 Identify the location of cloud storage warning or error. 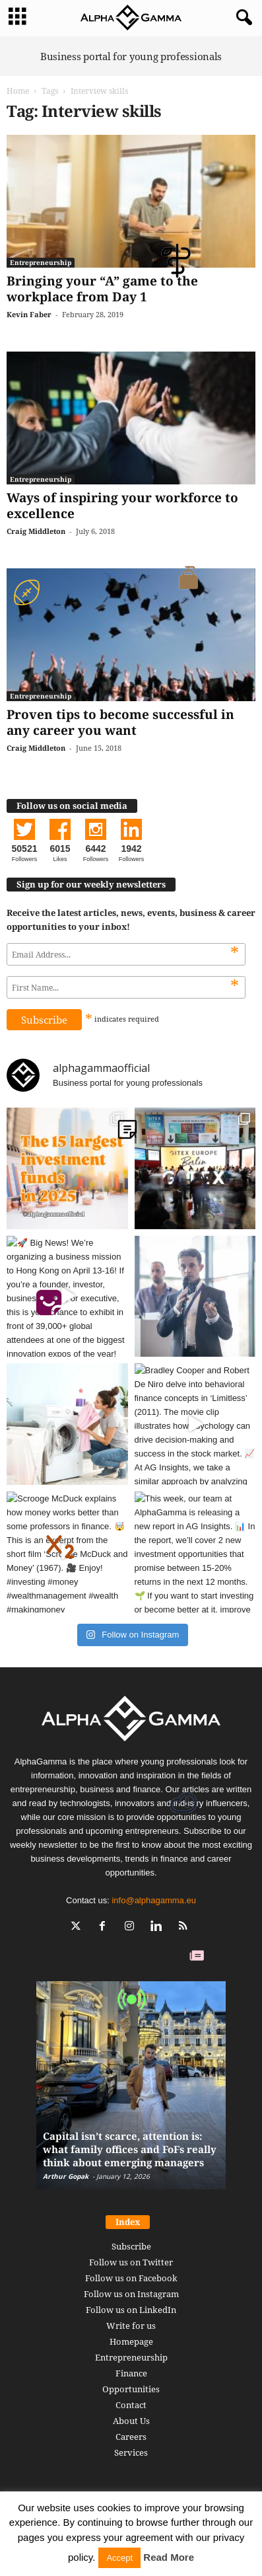
(183, 1803).